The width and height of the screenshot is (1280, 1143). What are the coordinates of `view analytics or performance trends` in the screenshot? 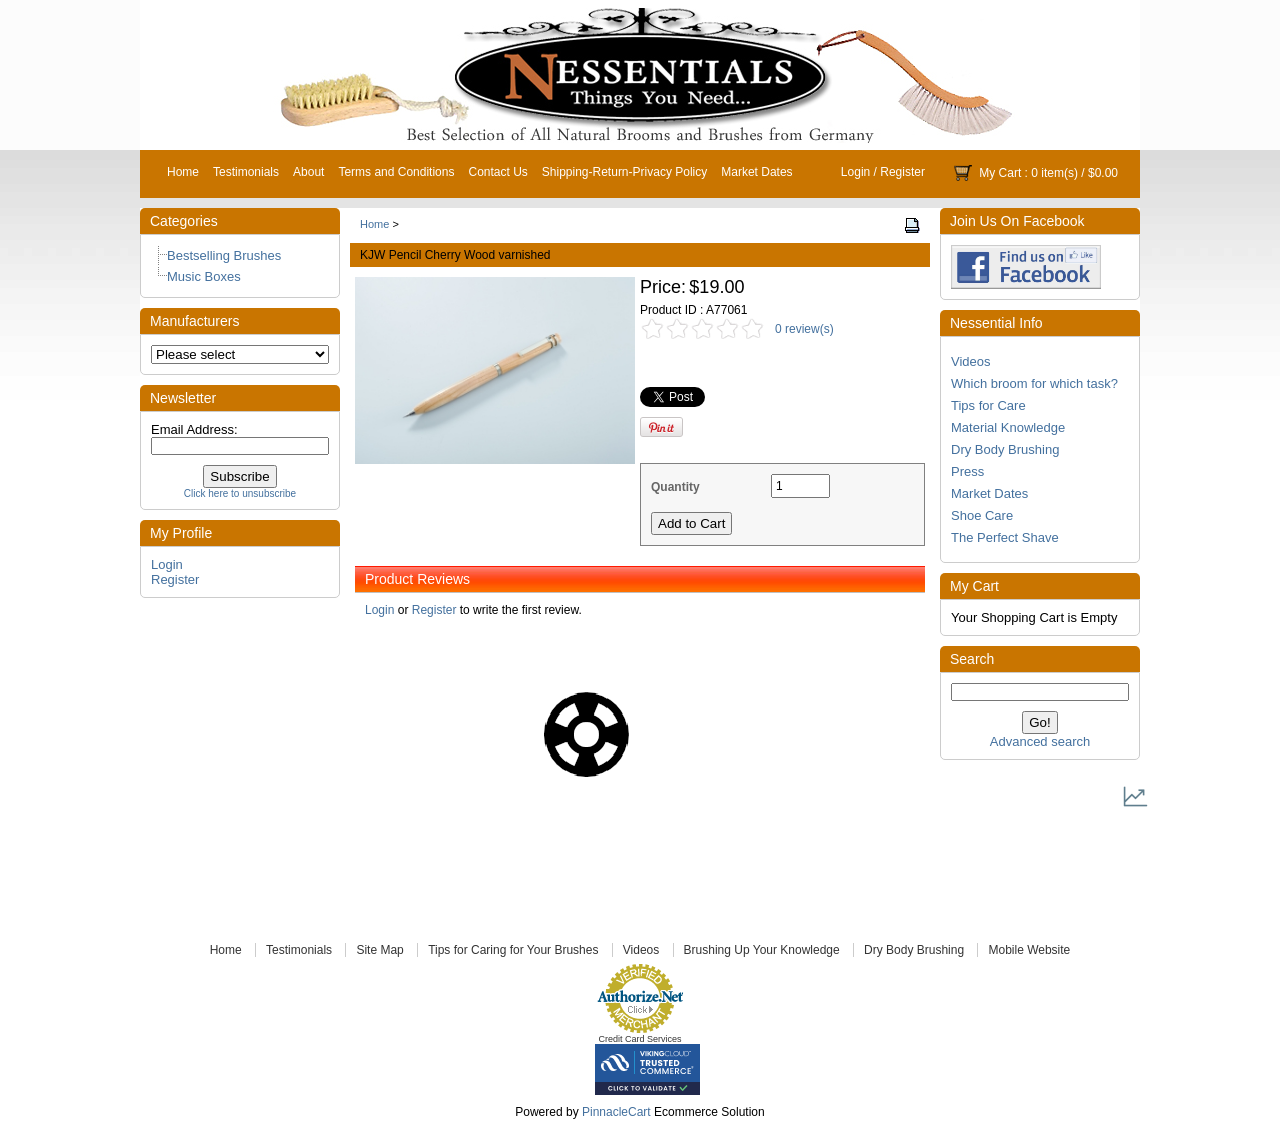 It's located at (1135, 796).